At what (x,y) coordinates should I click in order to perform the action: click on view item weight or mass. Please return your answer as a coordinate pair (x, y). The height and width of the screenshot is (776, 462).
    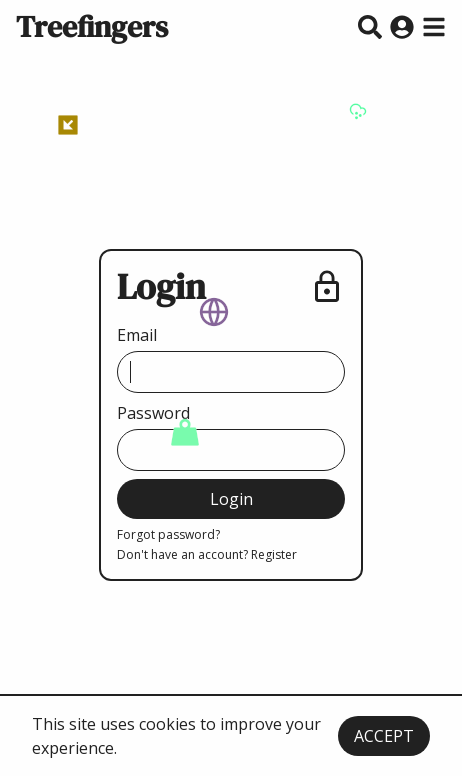
    Looking at the image, I should click on (185, 433).